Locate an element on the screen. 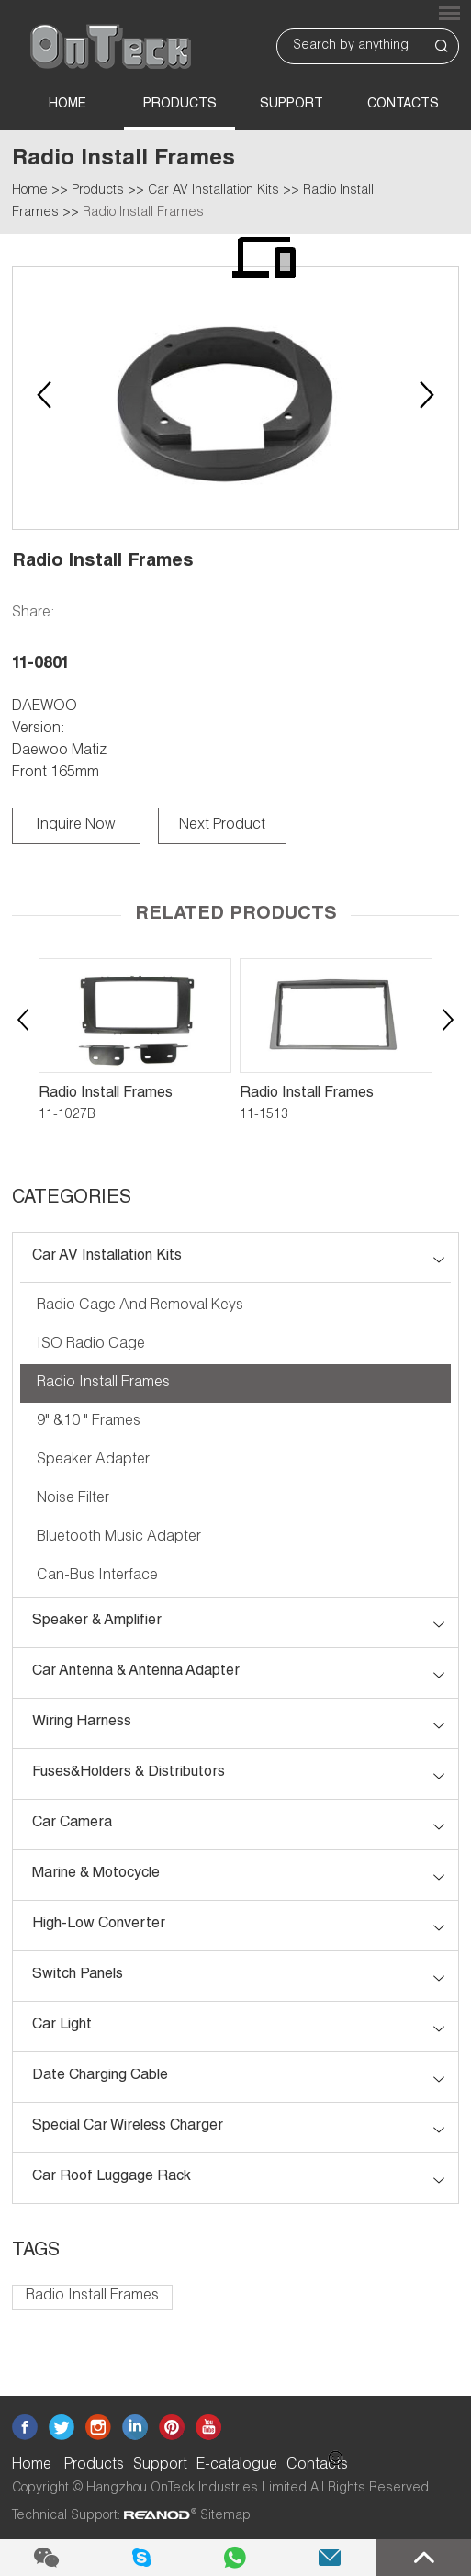  add an emoji or reaction is located at coordinates (335, 2457).